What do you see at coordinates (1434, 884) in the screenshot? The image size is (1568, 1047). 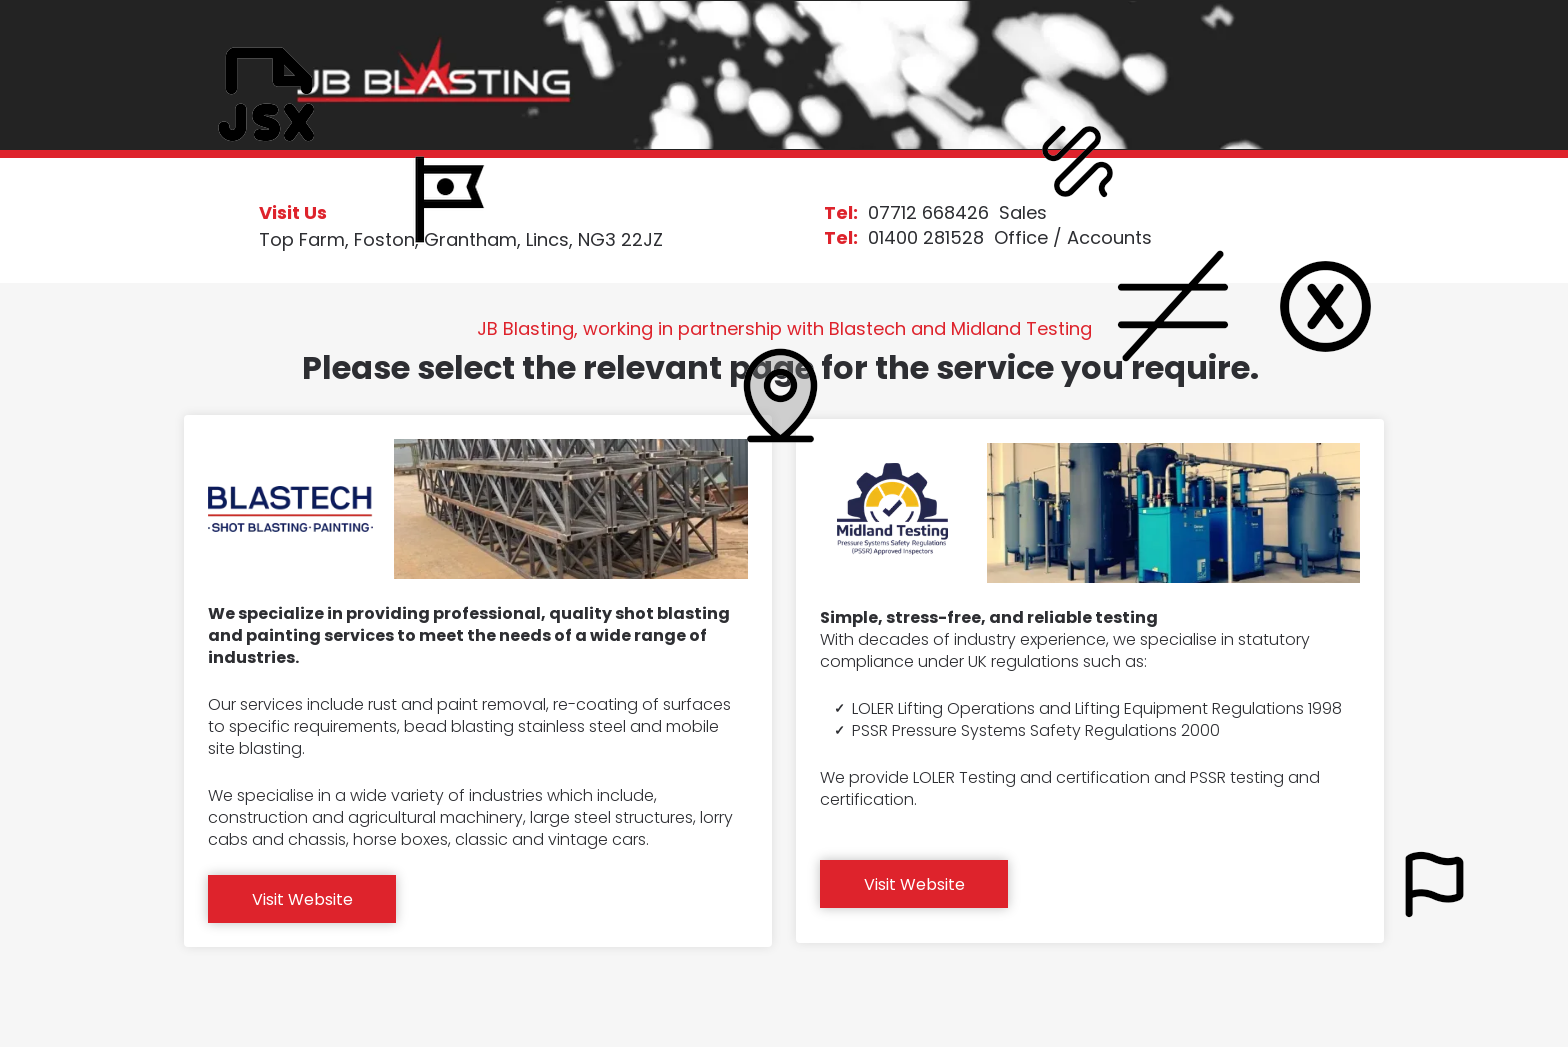 I see `flag or bookmark an item for later` at bounding box center [1434, 884].